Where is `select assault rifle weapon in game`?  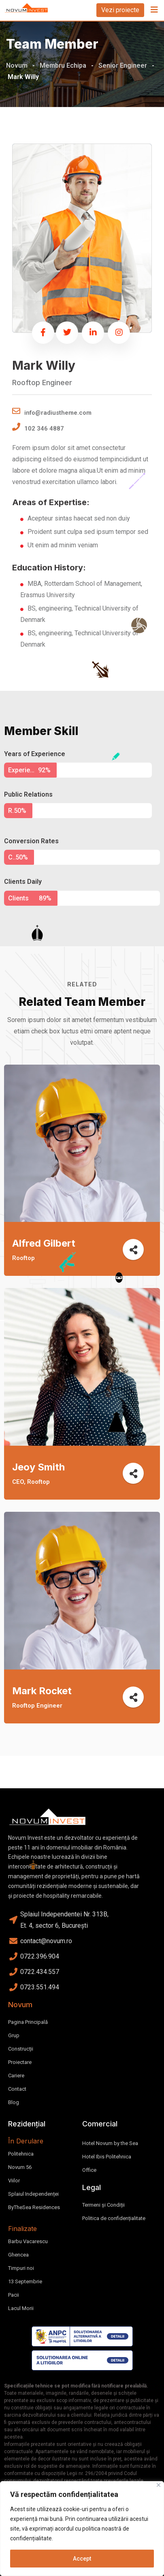
select assault rifle weapon in game is located at coordinates (68, 1262).